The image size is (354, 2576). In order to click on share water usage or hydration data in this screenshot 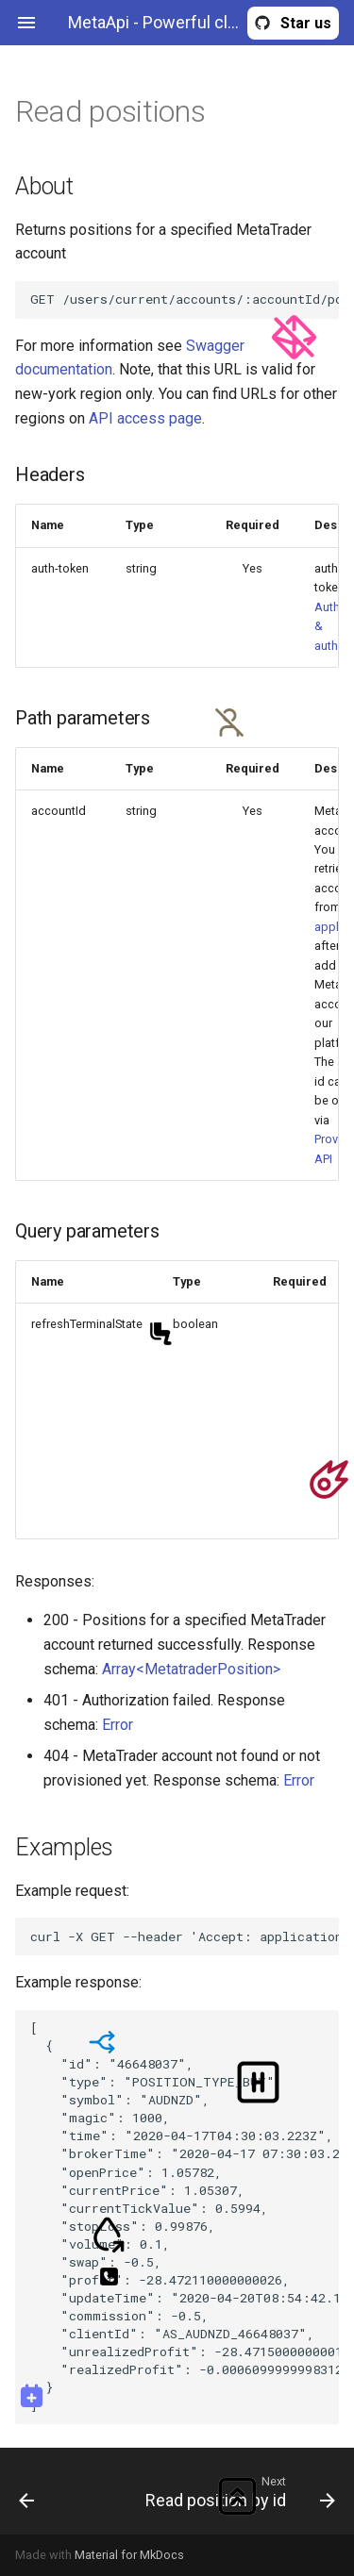, I will do `click(107, 2234)`.